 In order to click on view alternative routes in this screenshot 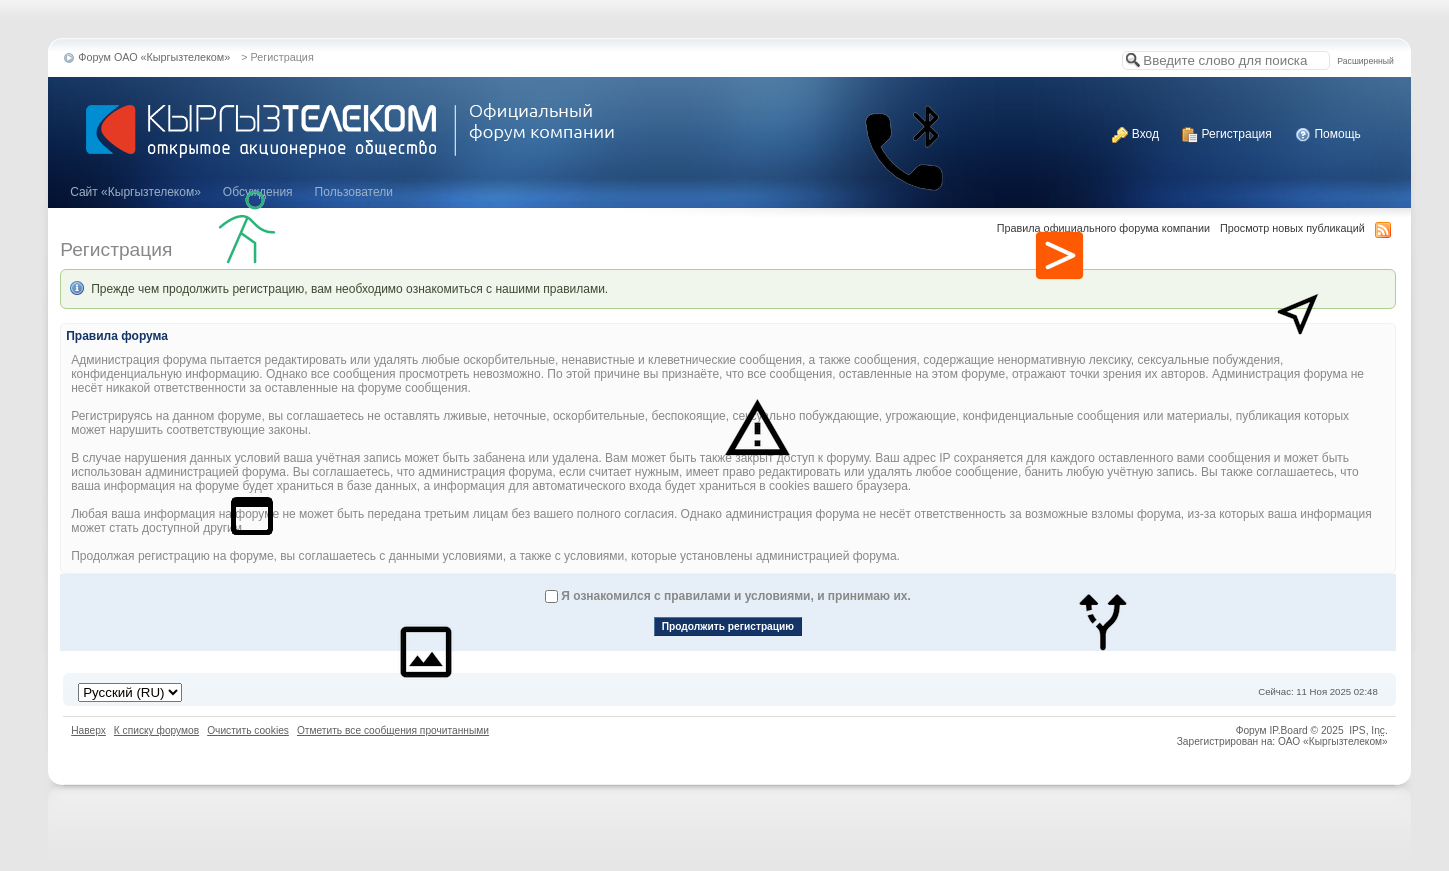, I will do `click(1103, 622)`.